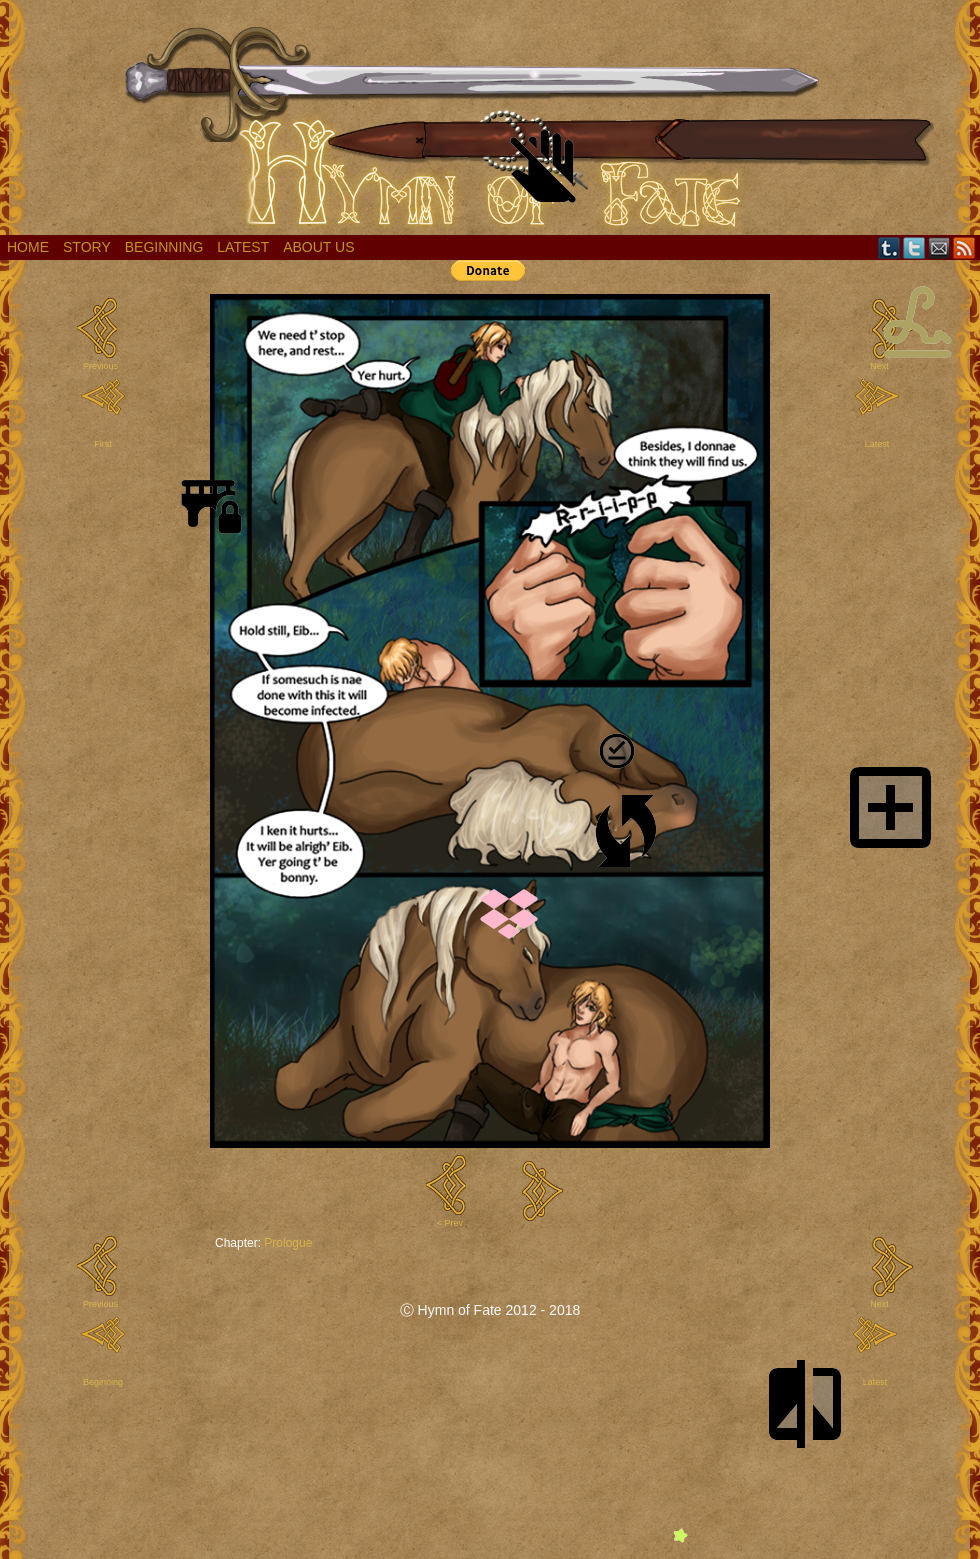 The width and height of the screenshot is (980, 1559). Describe the element at coordinates (890, 807) in the screenshot. I see `add a new item or content` at that location.